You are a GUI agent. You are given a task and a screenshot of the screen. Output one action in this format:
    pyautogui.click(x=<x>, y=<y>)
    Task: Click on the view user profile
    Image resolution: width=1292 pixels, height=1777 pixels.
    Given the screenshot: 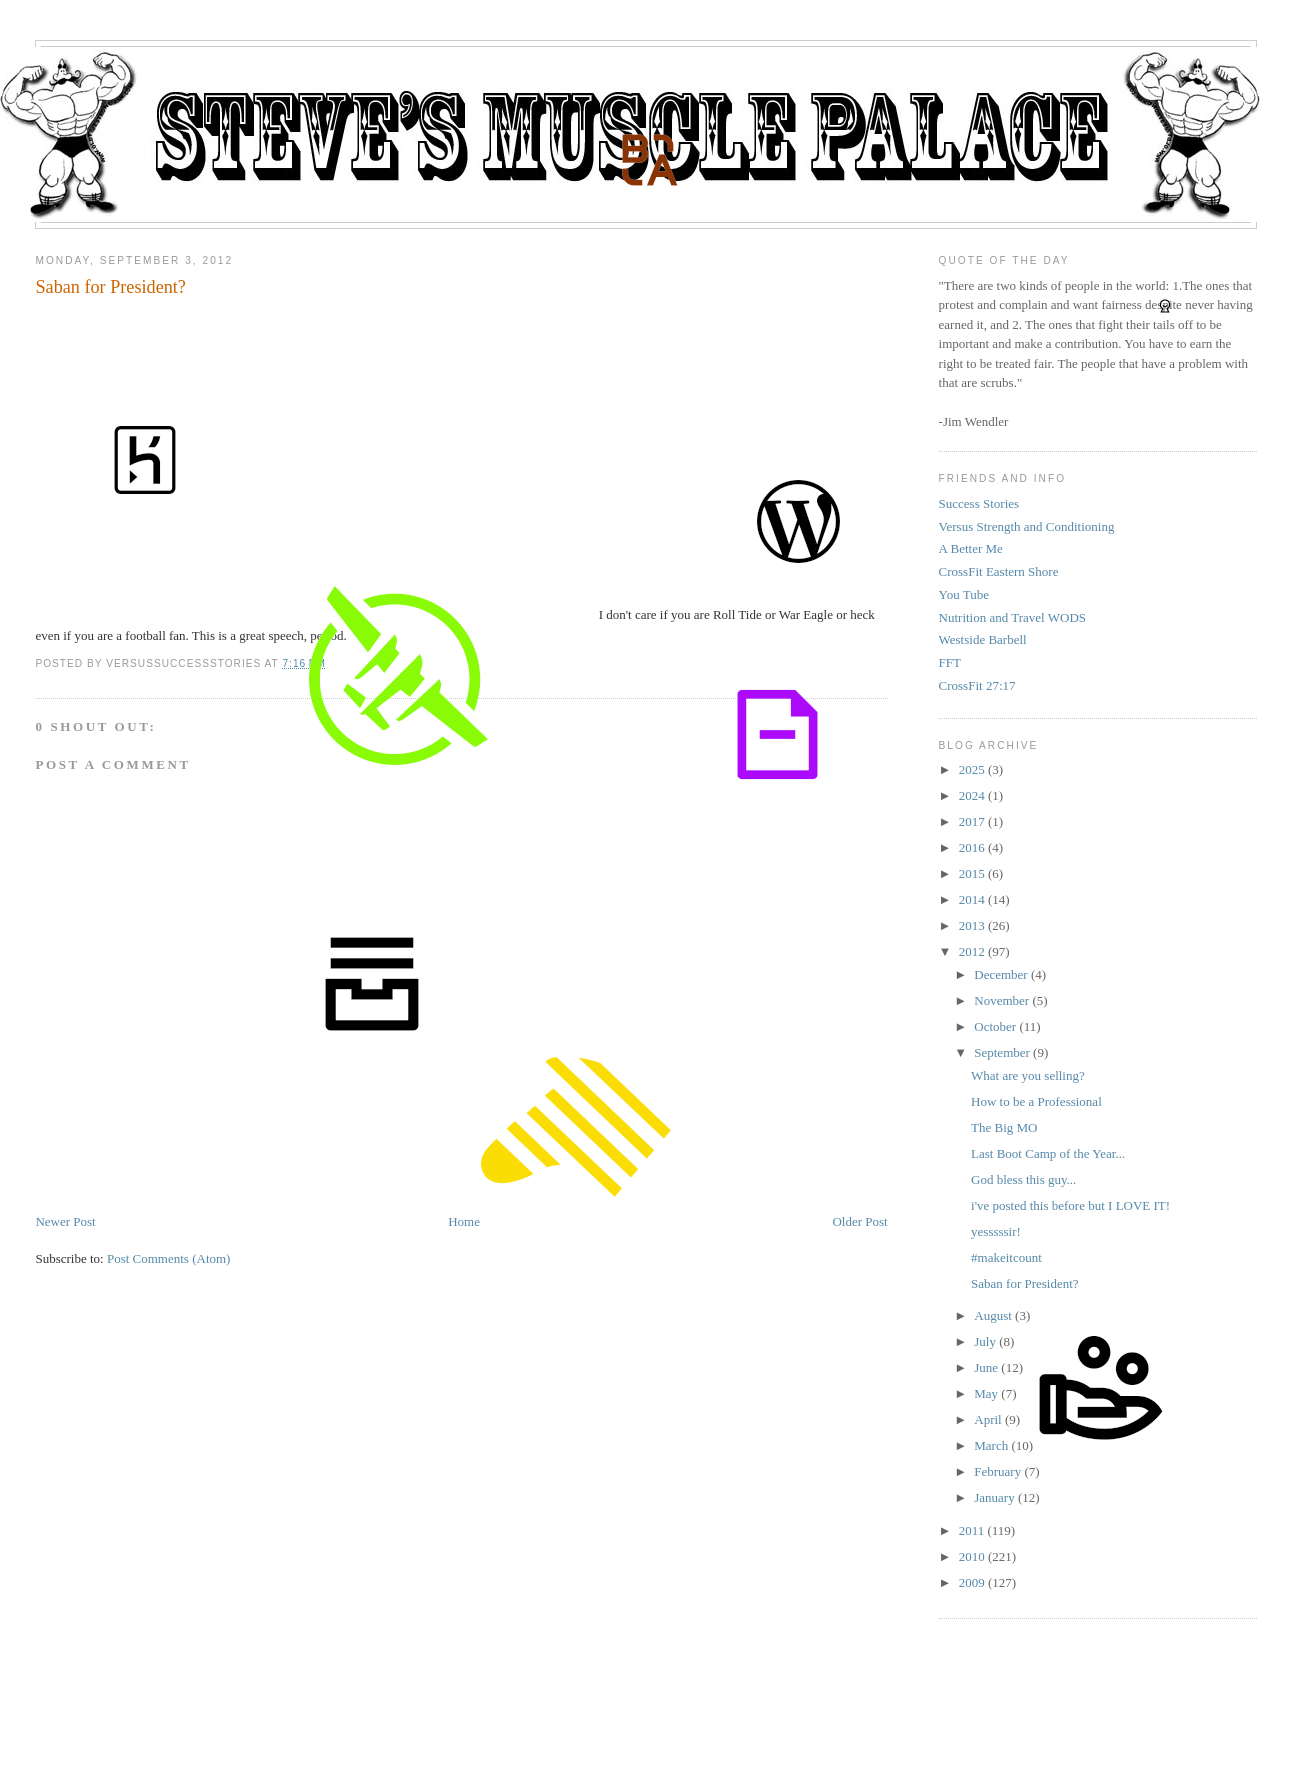 What is the action you would take?
    pyautogui.click(x=1165, y=306)
    